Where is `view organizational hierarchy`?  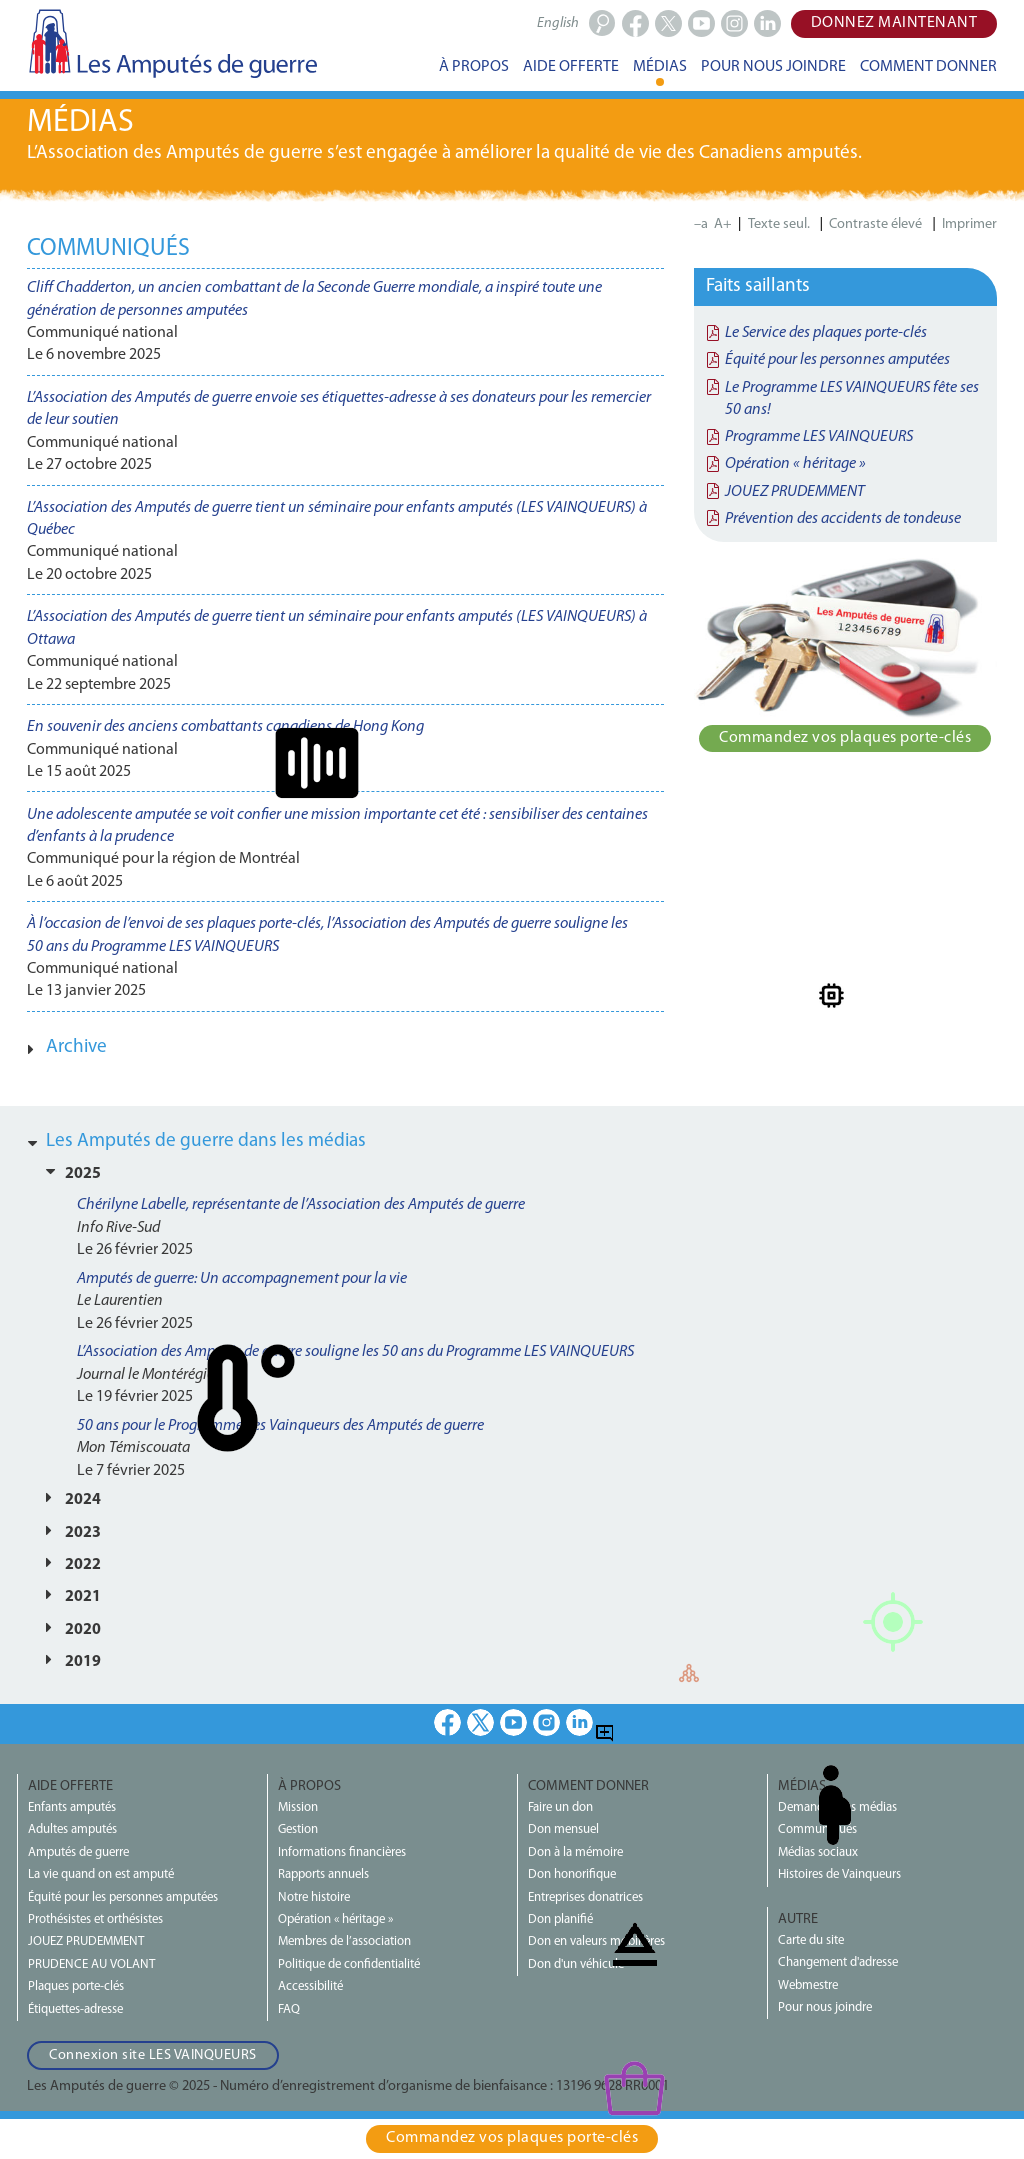 view organizational hierarchy is located at coordinates (689, 1673).